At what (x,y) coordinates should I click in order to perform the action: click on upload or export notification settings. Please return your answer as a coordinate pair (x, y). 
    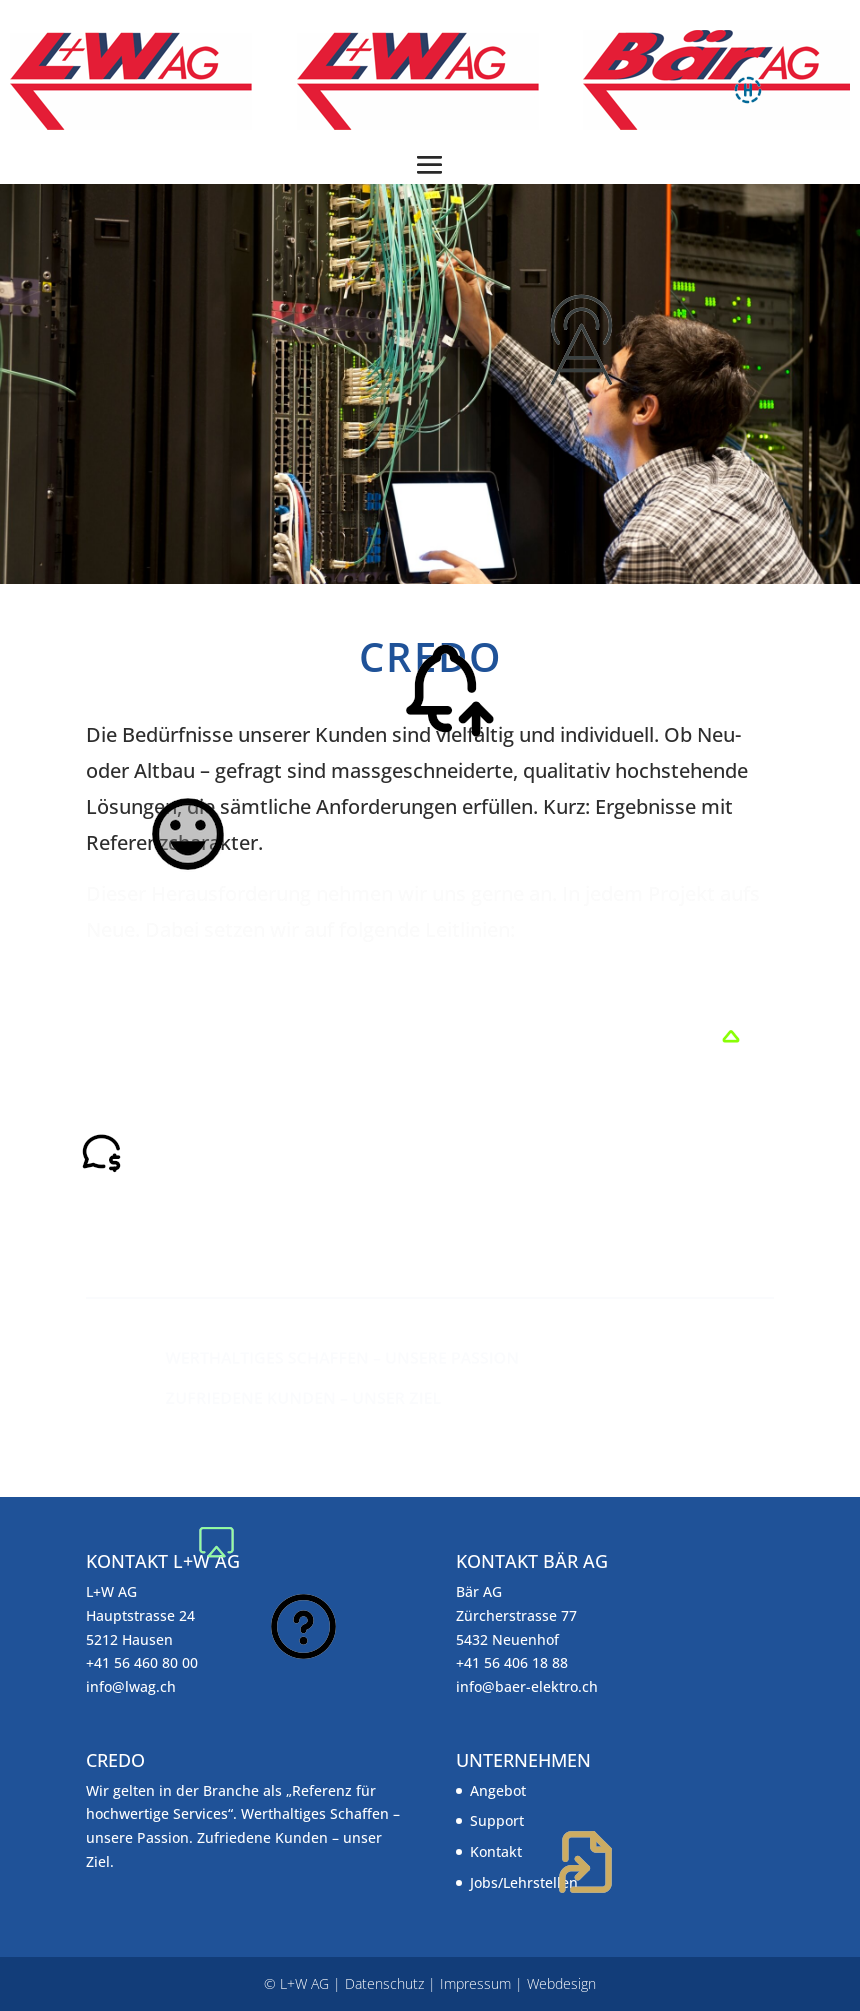
    Looking at the image, I should click on (445, 688).